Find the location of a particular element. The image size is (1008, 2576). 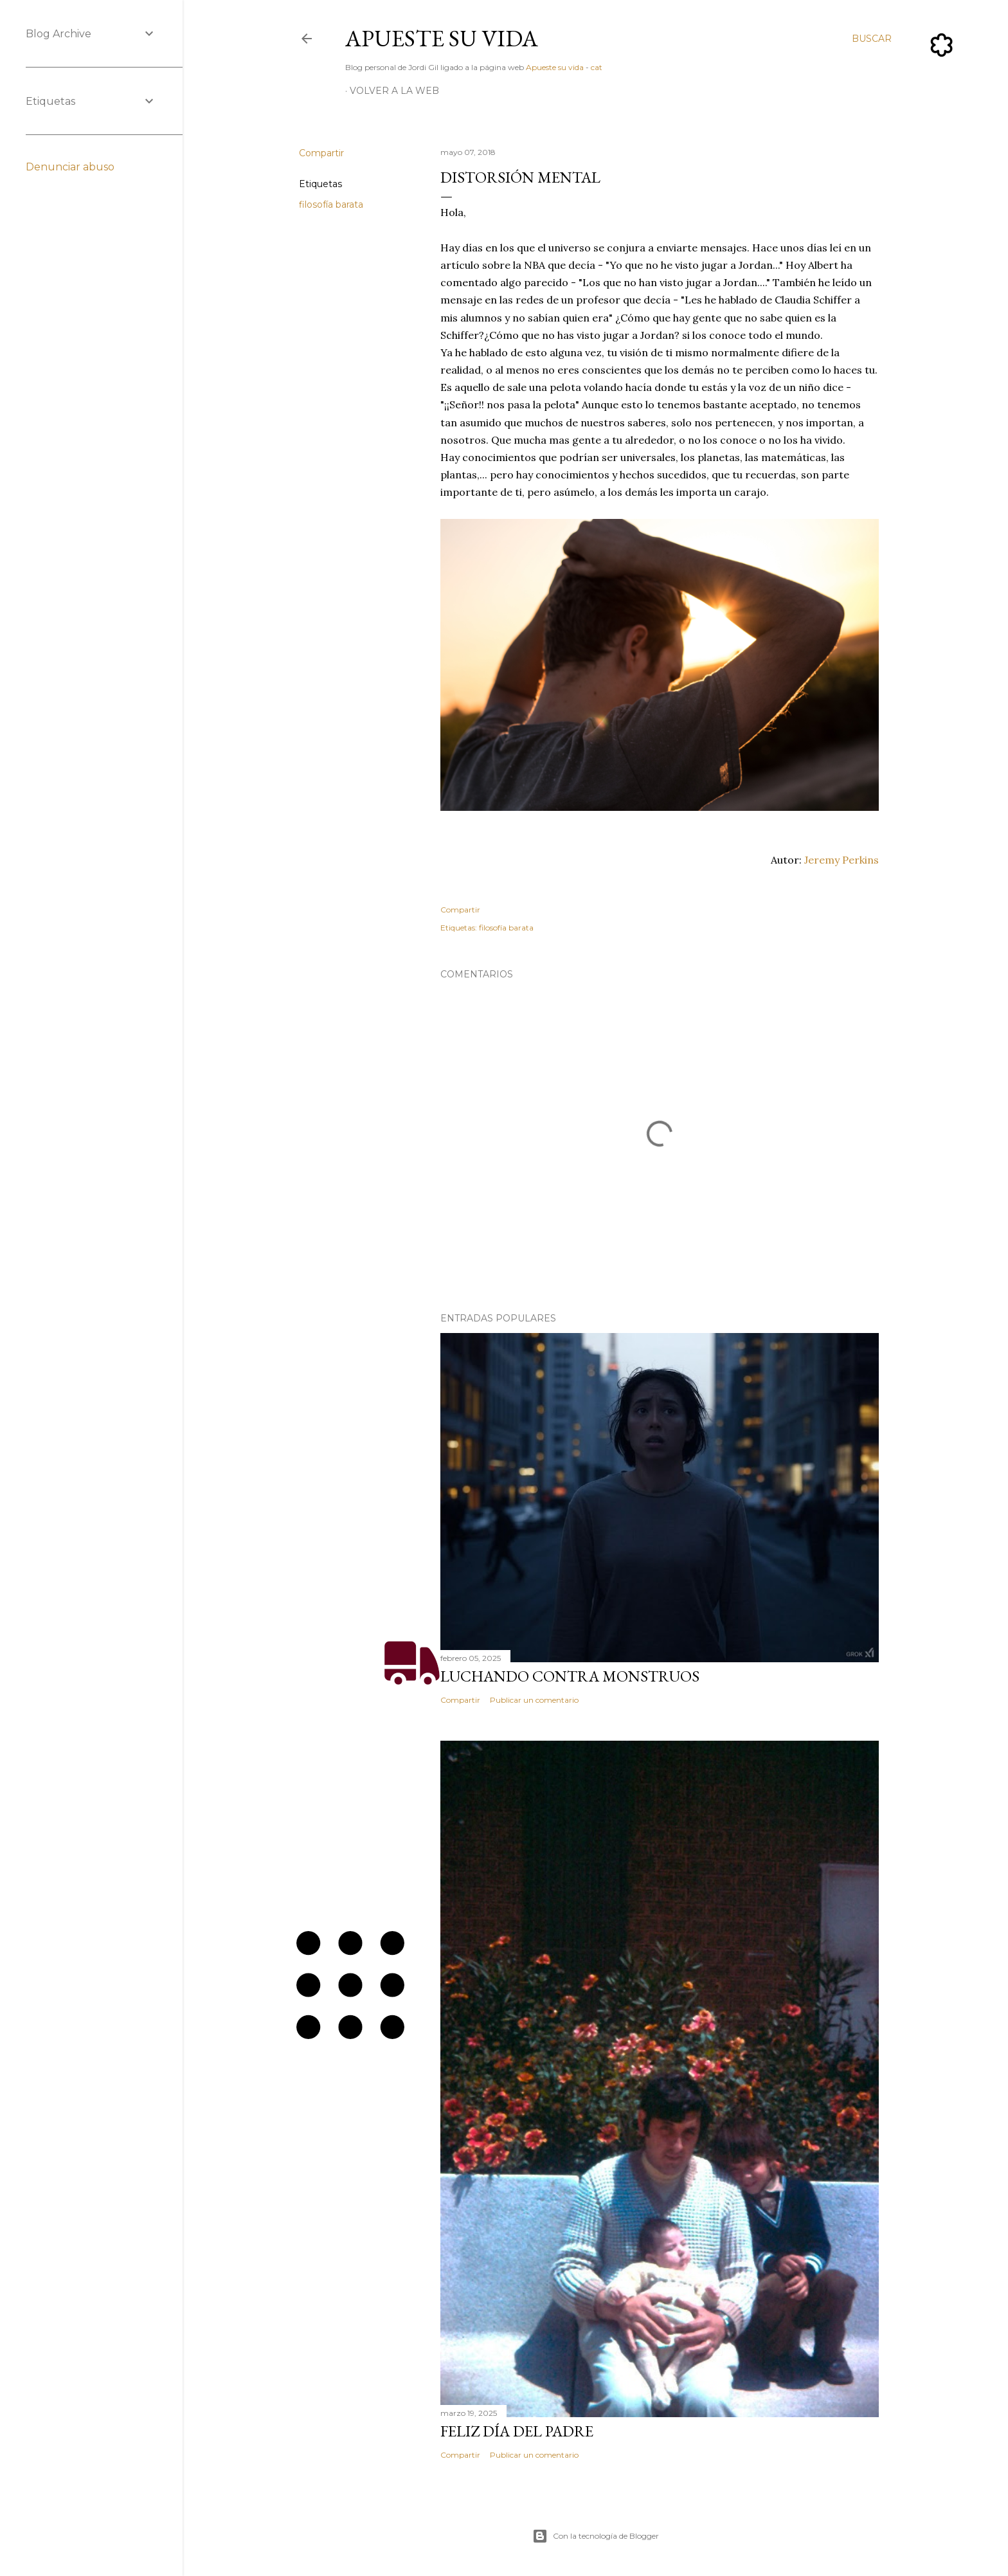

drag to rearrange items is located at coordinates (350, 1985).